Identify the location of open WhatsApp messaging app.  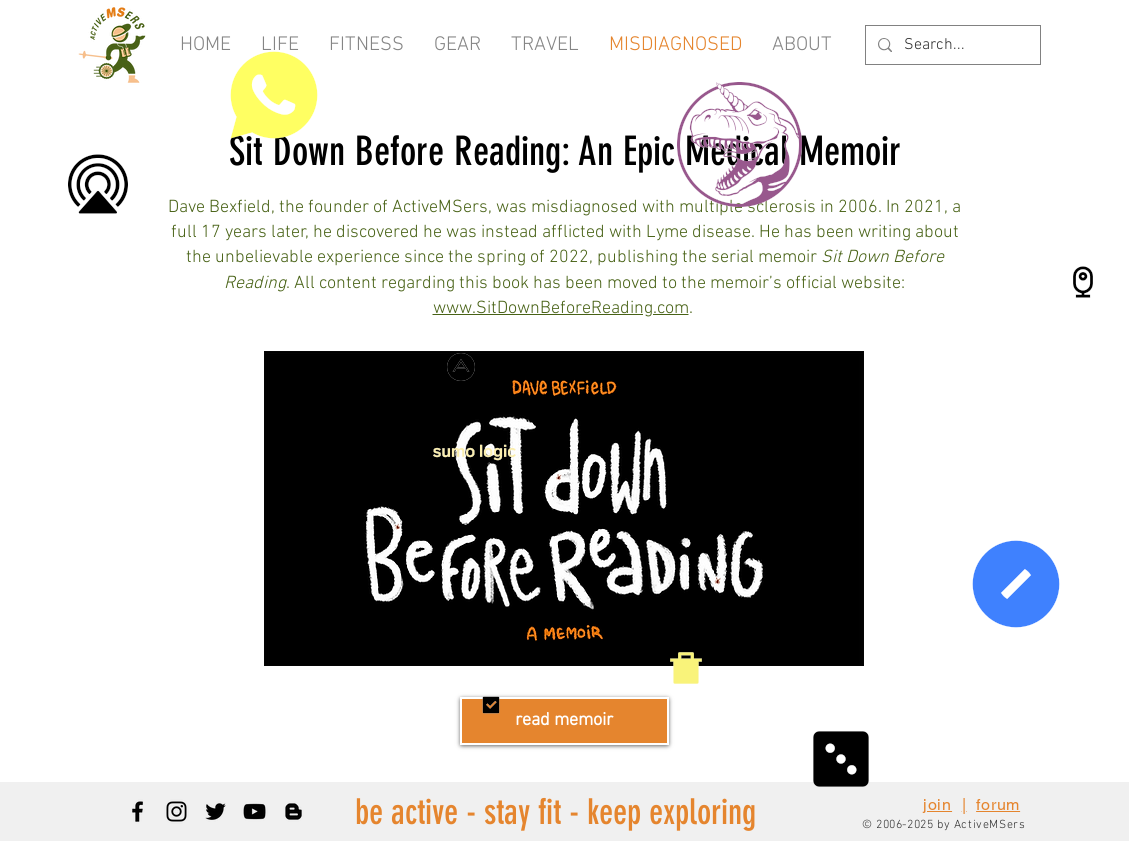
(274, 95).